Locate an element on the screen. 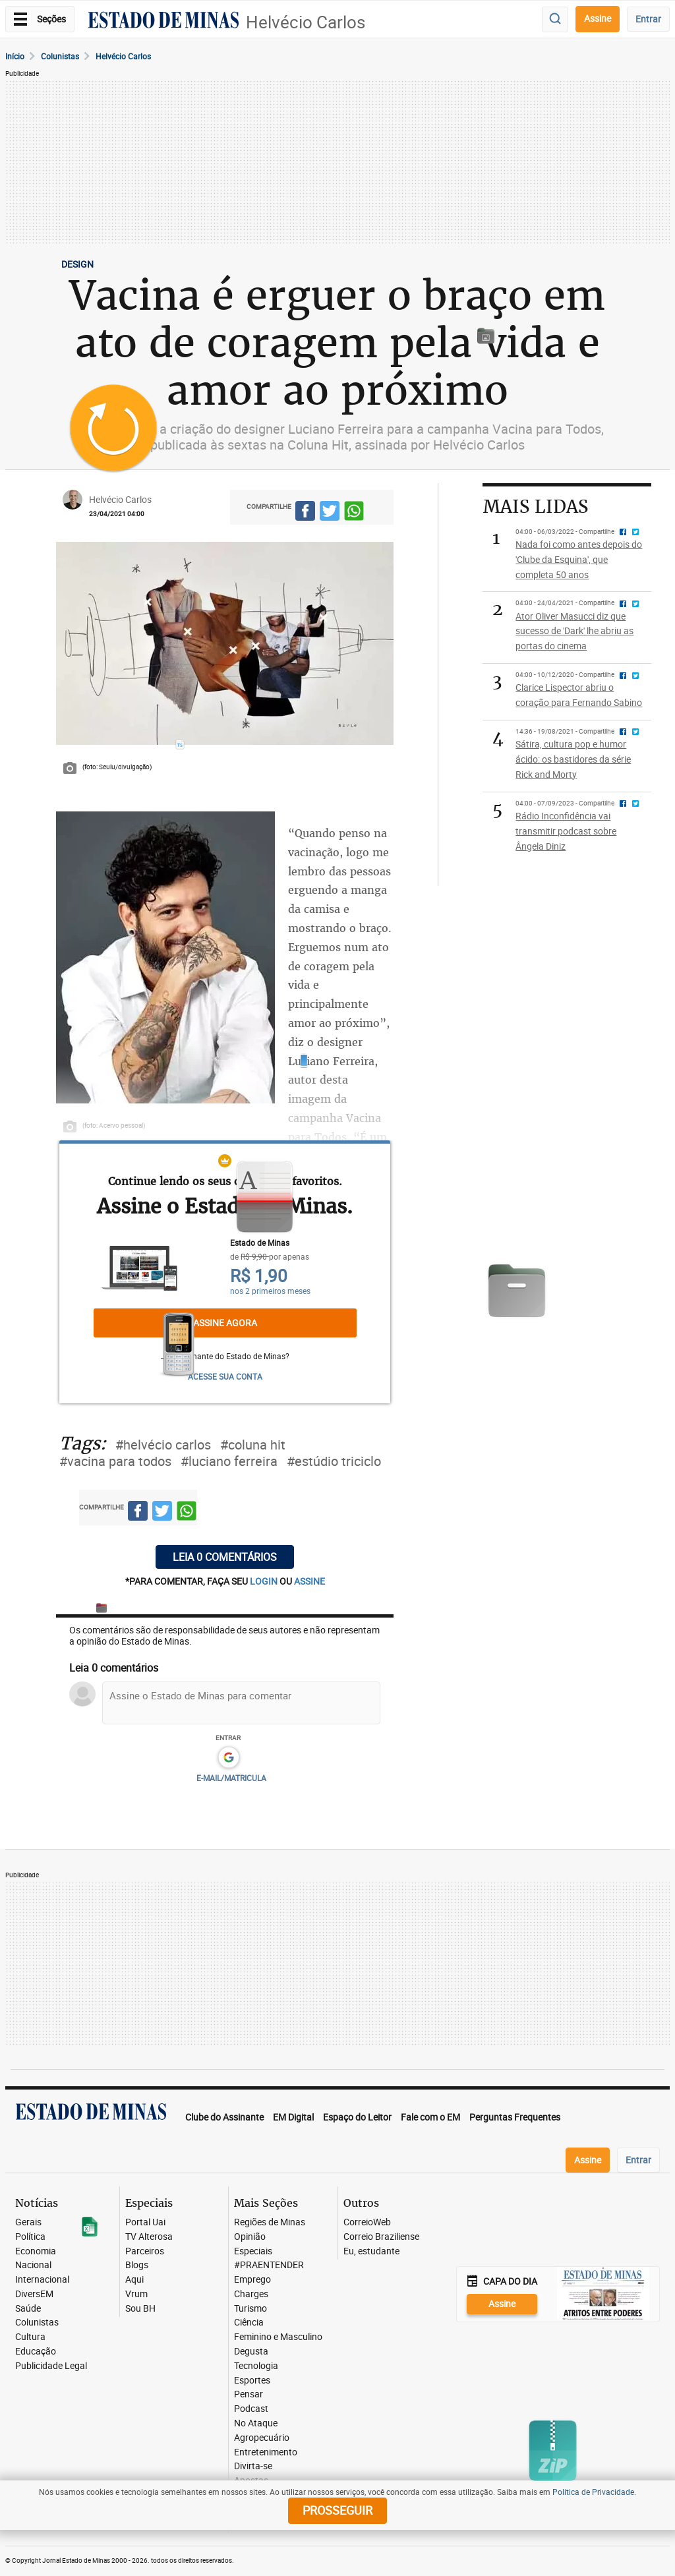  a compressed zip file is located at coordinates (552, 2450).